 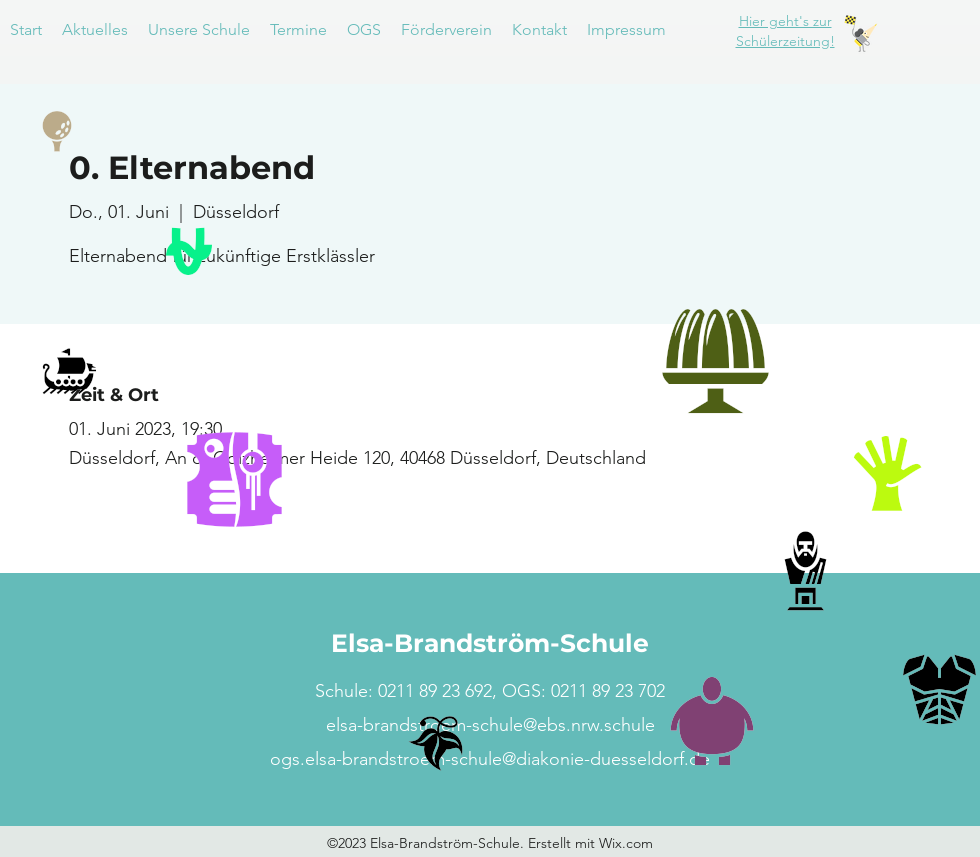 What do you see at coordinates (886, 473) in the screenshot?
I see `high-five or wave gesture` at bounding box center [886, 473].